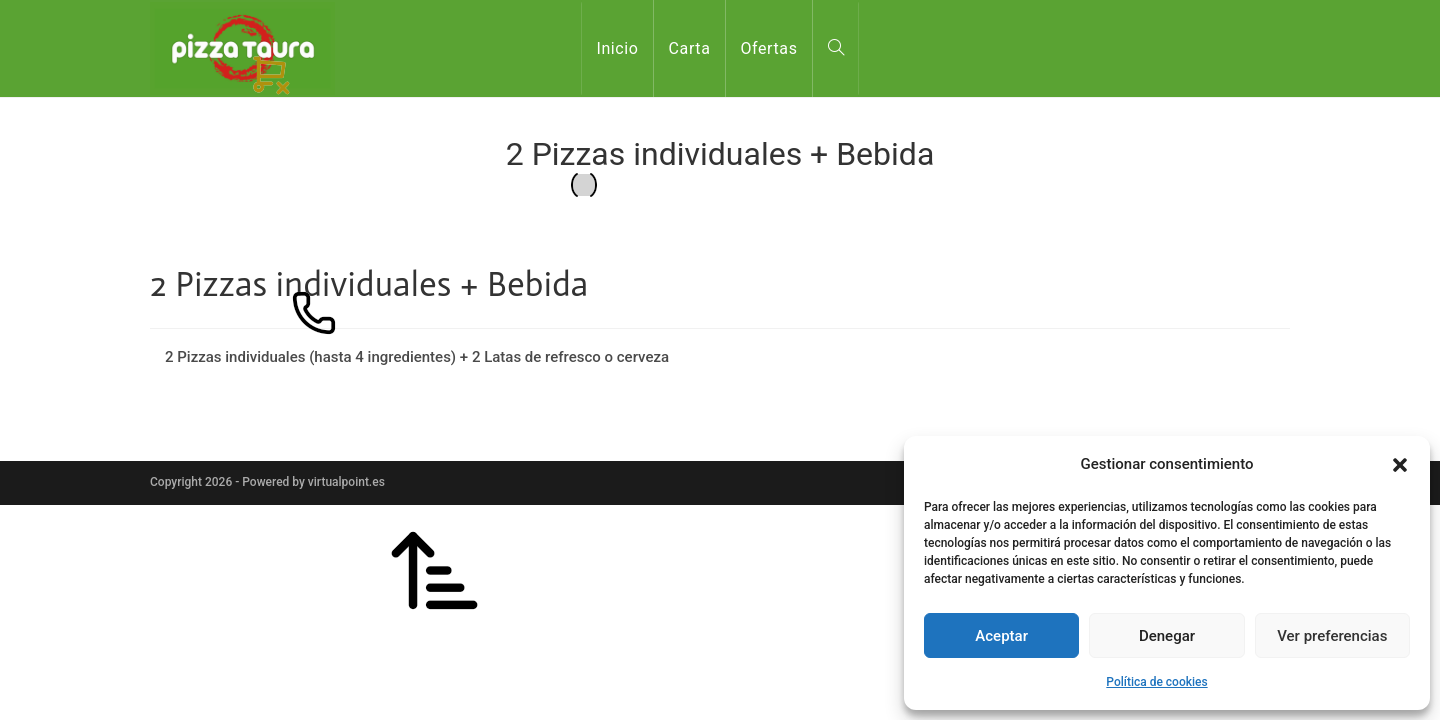 Image resolution: width=1440 pixels, height=720 pixels. What do you see at coordinates (584, 185) in the screenshot?
I see `insert parentheses in text or code` at bounding box center [584, 185].